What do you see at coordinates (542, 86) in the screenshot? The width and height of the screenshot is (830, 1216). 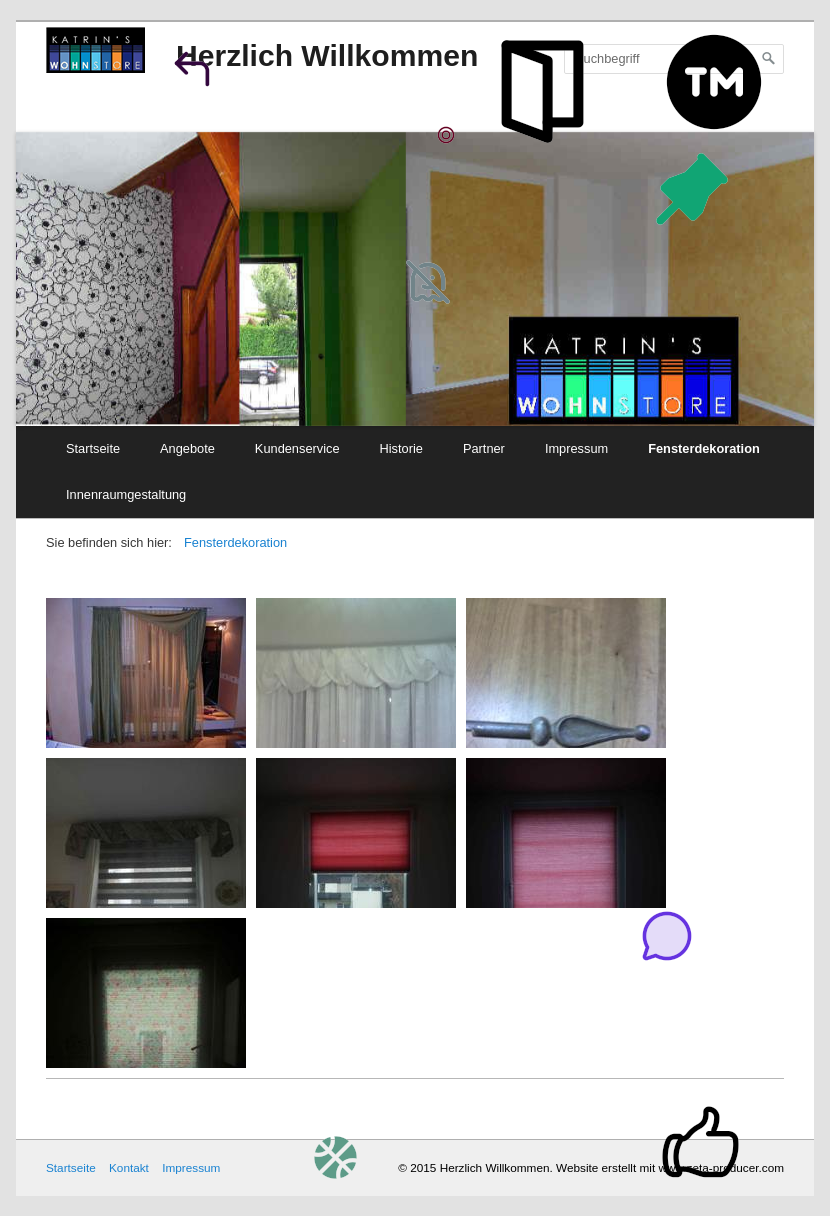 I see `switch to dual-screen or split view mode` at bounding box center [542, 86].